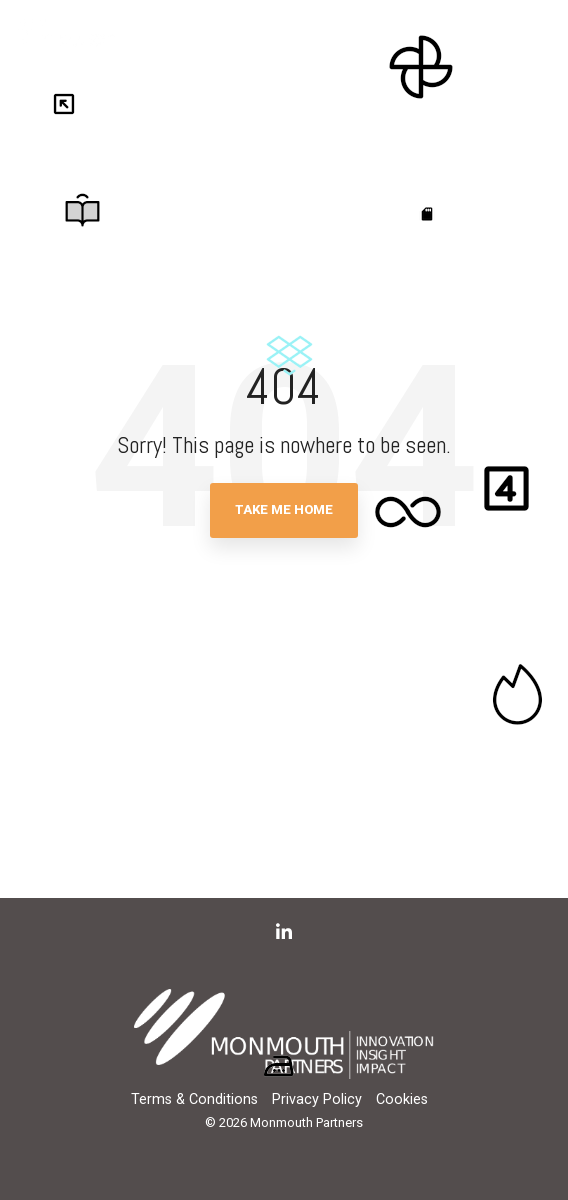 This screenshot has height=1200, width=568. What do you see at coordinates (421, 67) in the screenshot?
I see `open google photos` at bounding box center [421, 67].